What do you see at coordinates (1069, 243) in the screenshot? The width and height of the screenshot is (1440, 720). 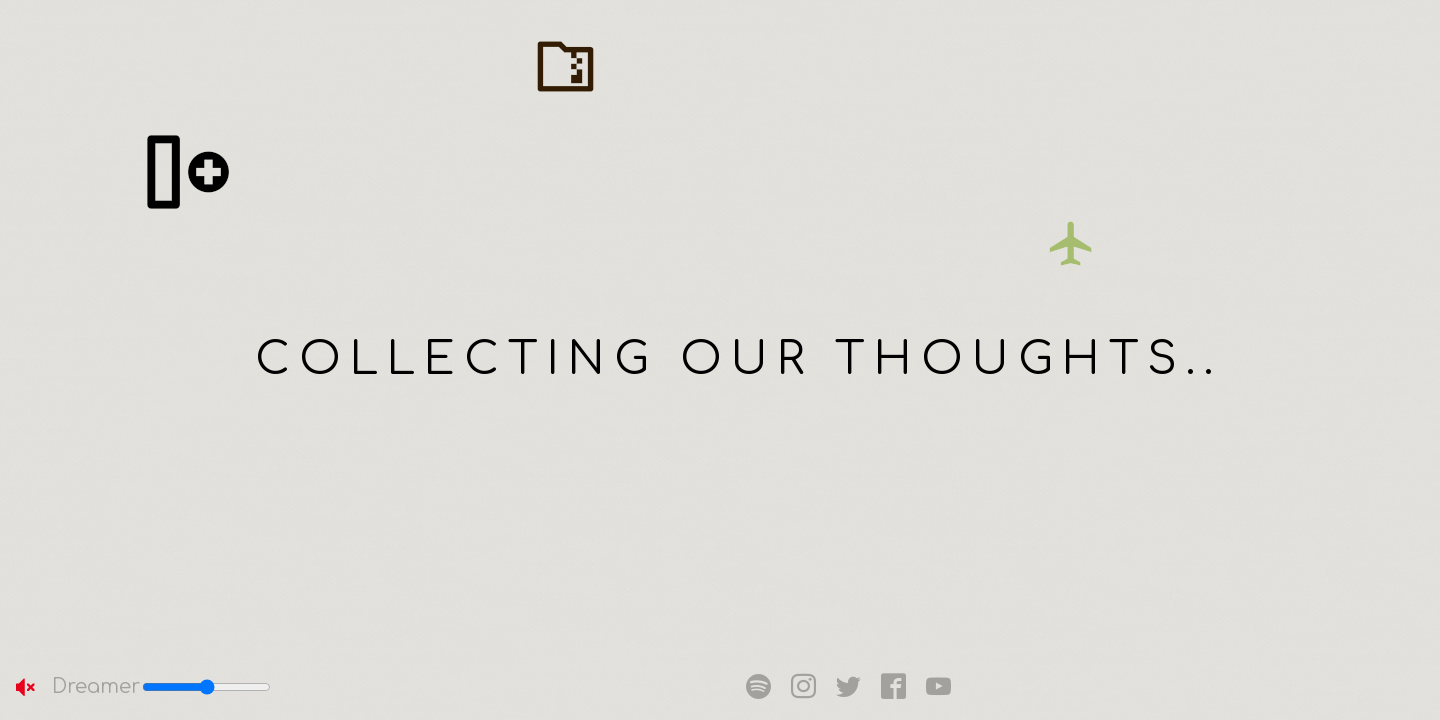 I see `enable airplane mode` at bounding box center [1069, 243].